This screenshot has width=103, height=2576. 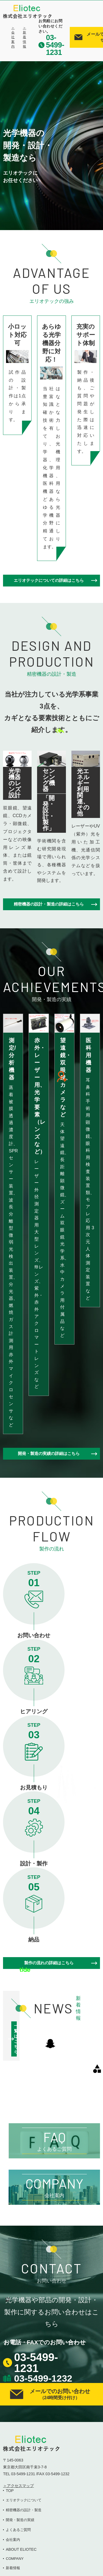 I want to click on share user profile with others, so click(x=61, y=1077).